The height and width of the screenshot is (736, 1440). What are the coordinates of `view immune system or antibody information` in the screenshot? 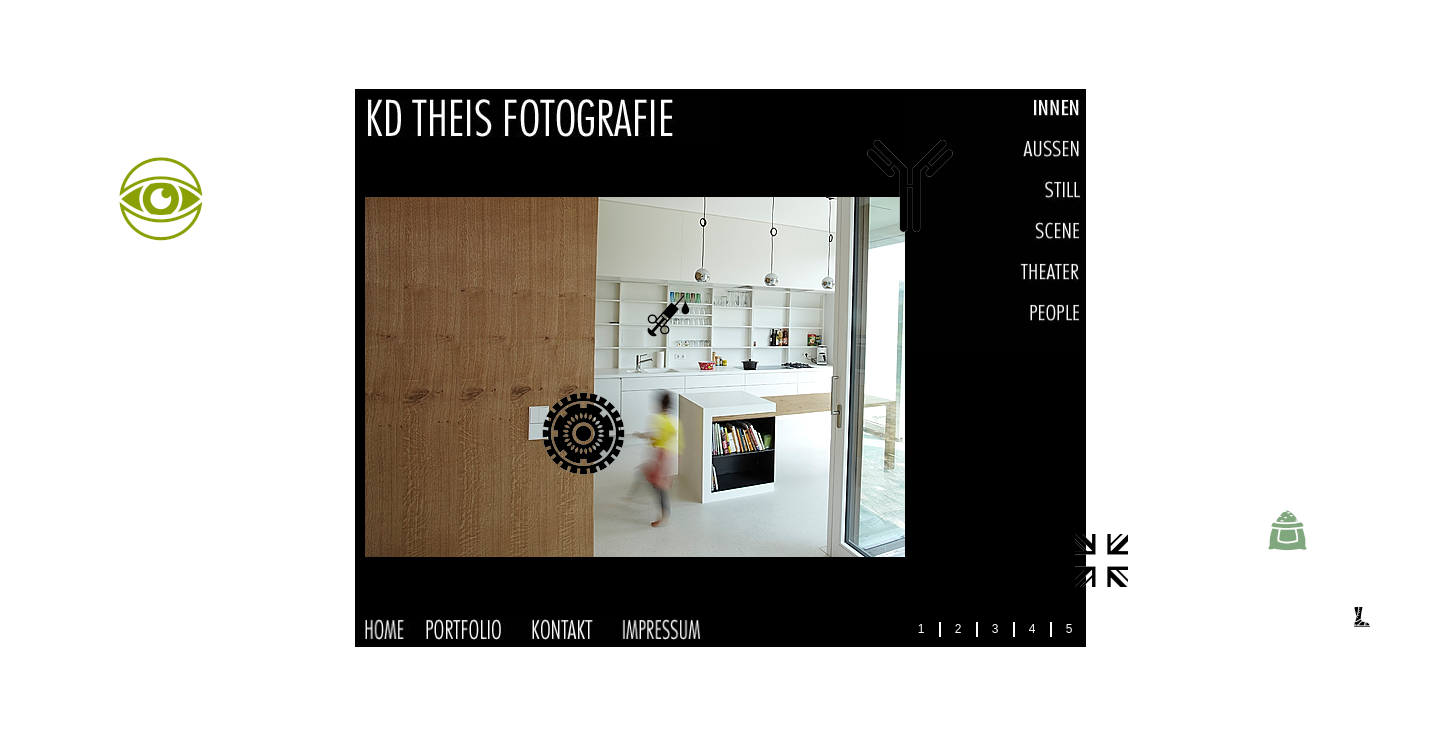 It's located at (910, 186).